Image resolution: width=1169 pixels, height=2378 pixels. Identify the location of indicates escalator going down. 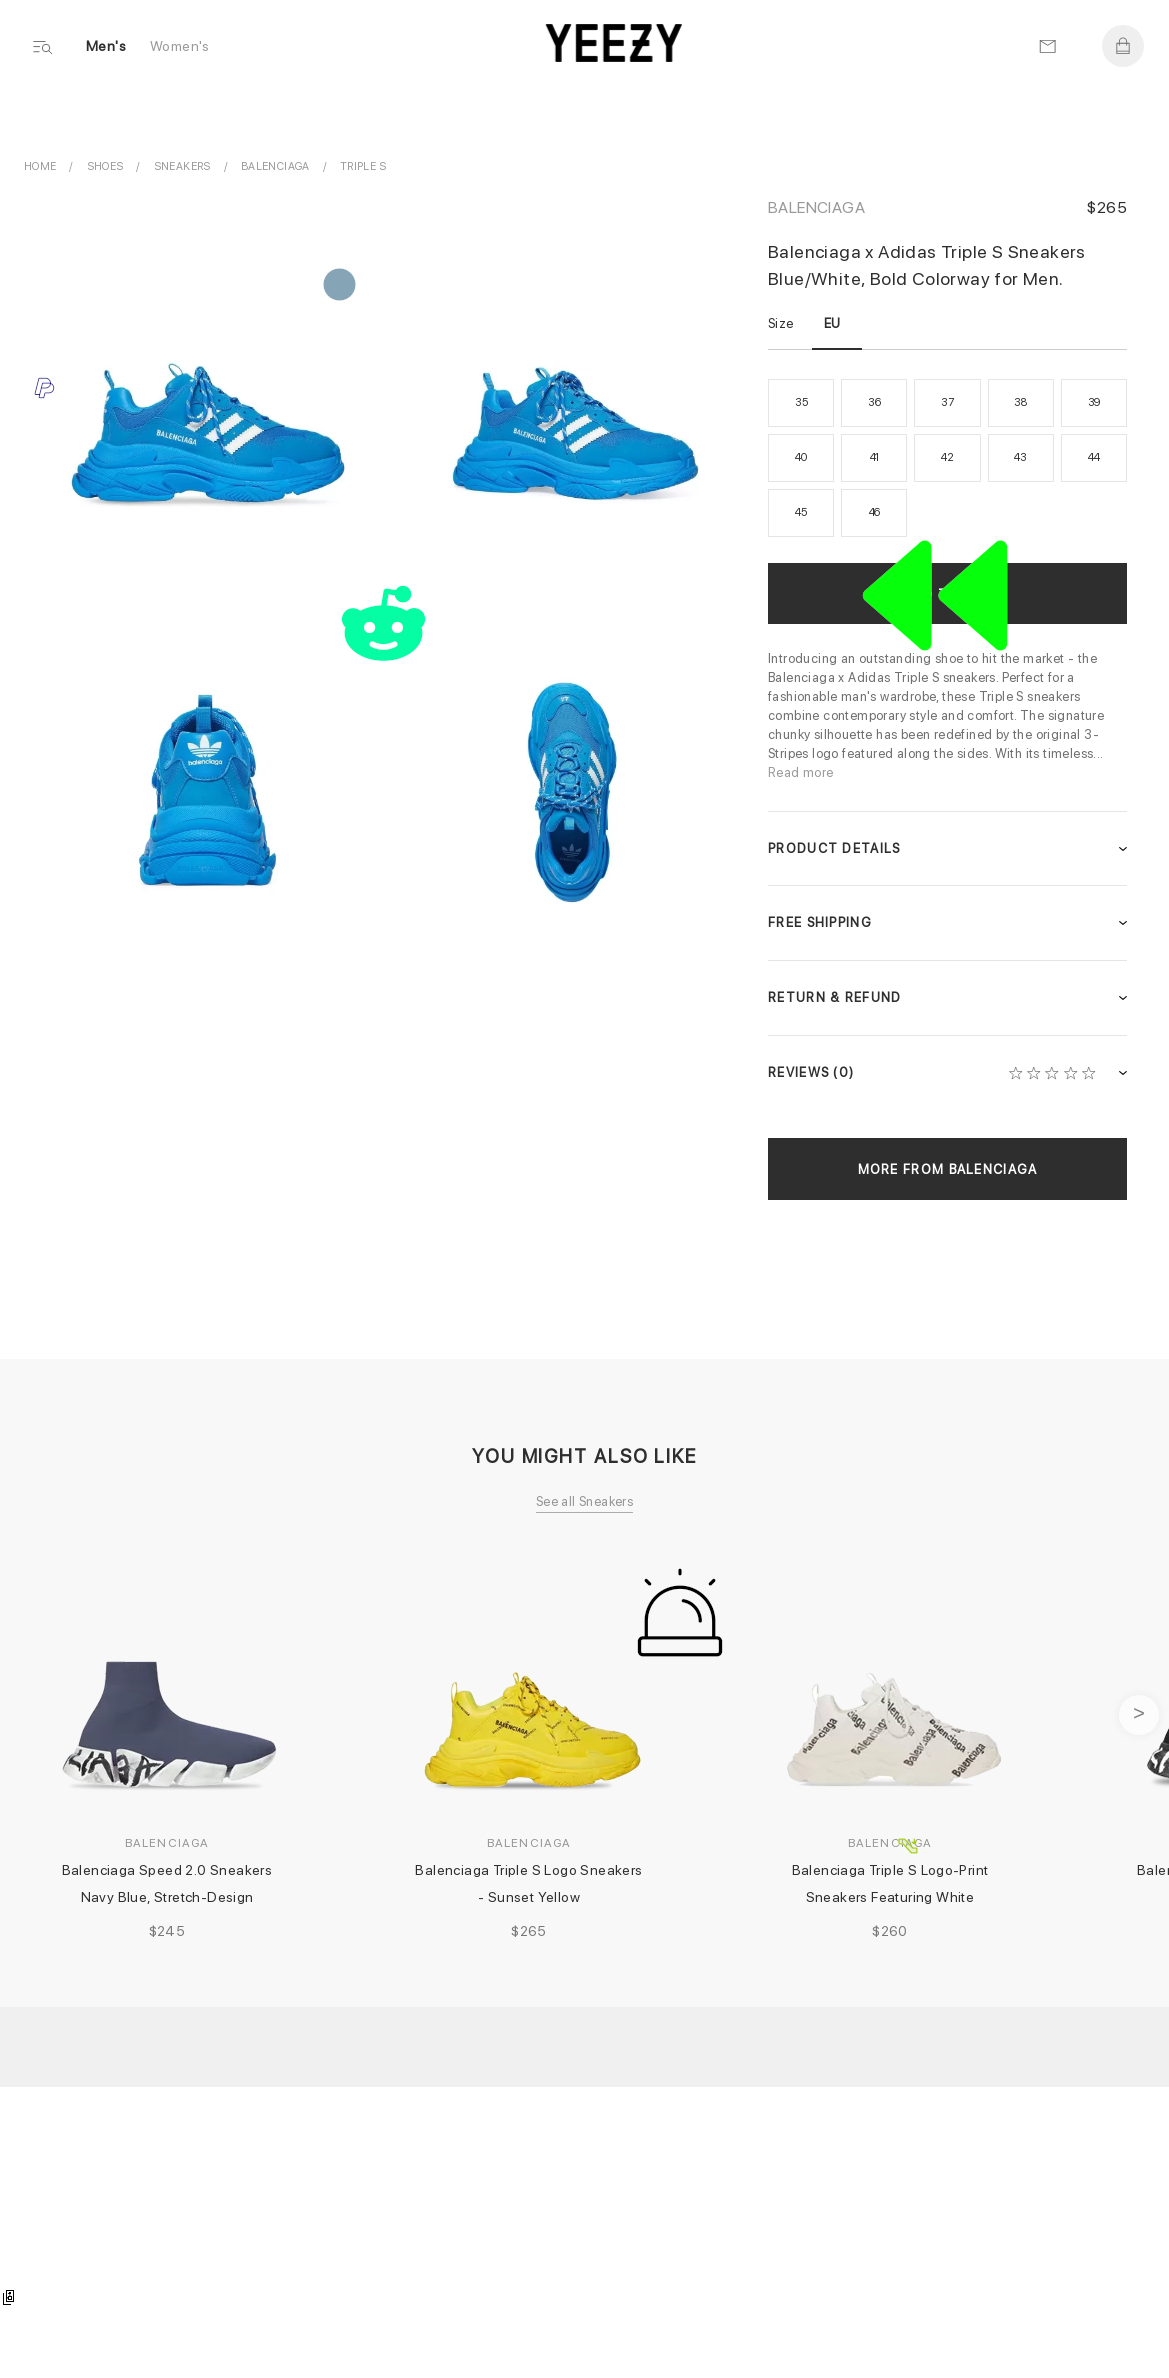
(908, 1846).